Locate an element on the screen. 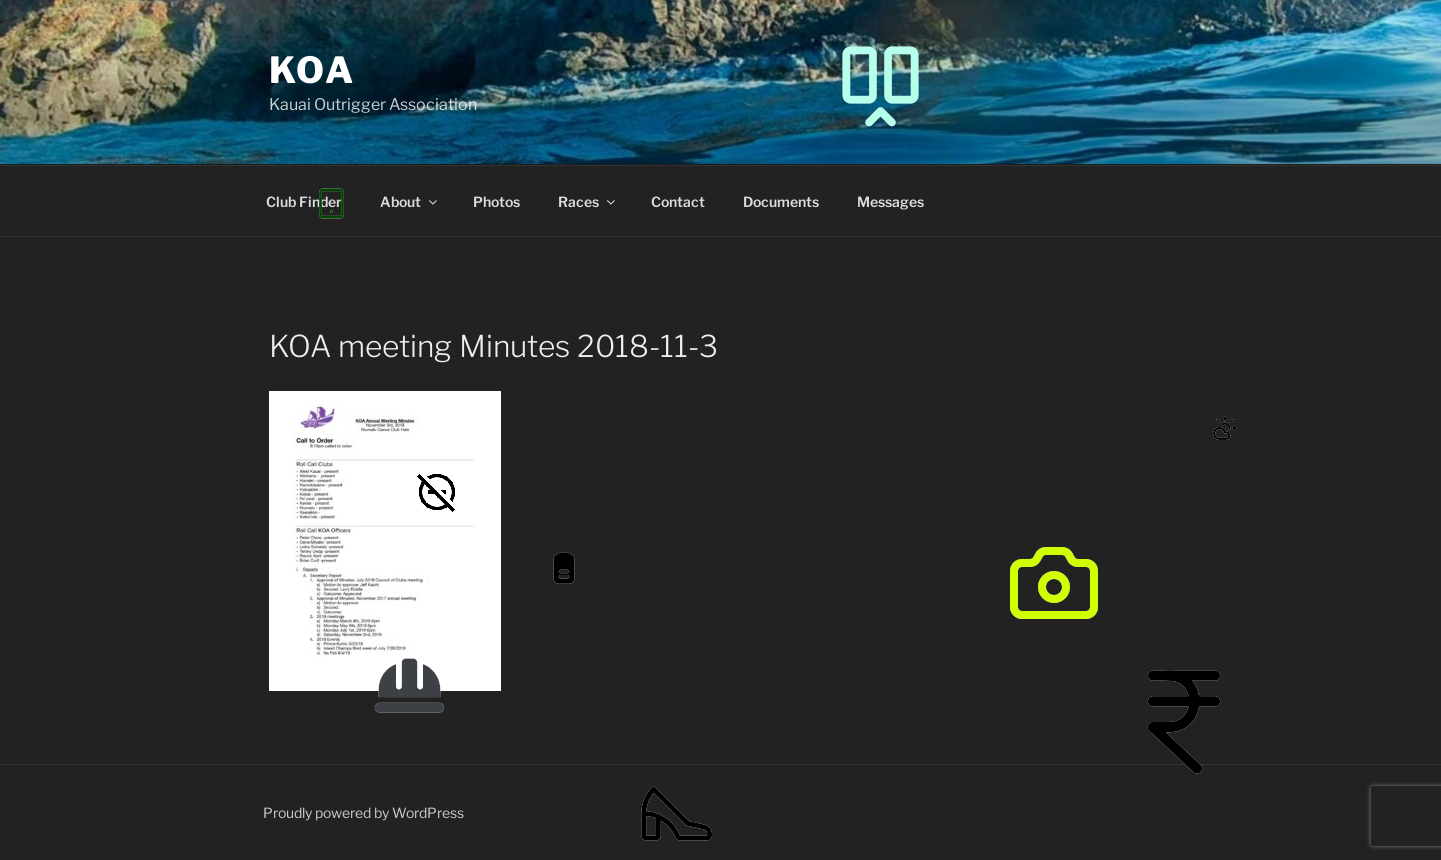 This screenshot has width=1441, height=860. take a photo is located at coordinates (1054, 583).